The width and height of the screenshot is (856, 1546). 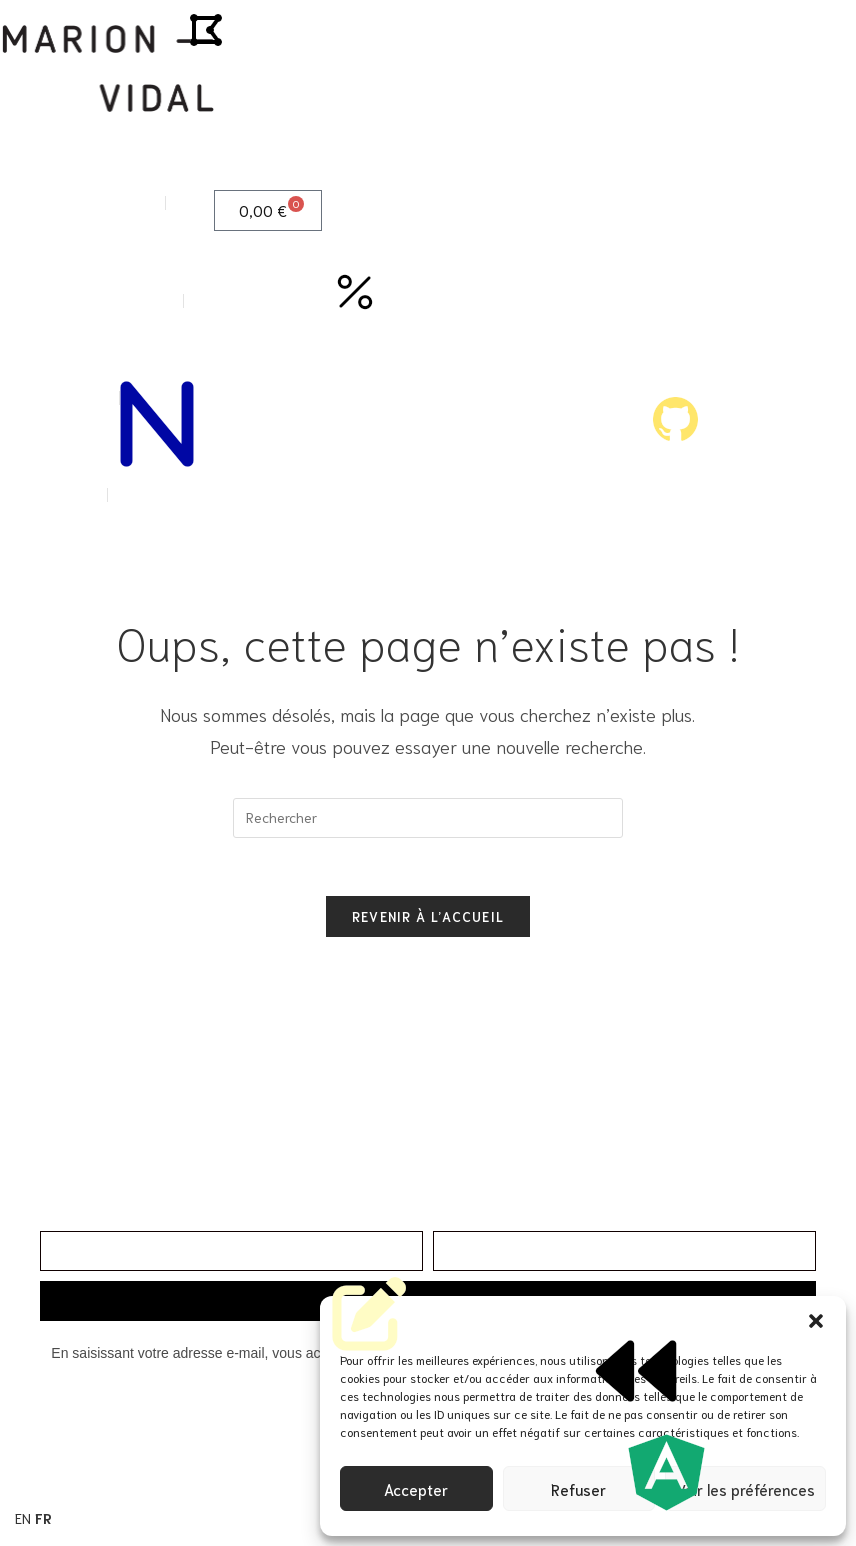 What do you see at coordinates (638, 1371) in the screenshot?
I see `go to previous track` at bounding box center [638, 1371].